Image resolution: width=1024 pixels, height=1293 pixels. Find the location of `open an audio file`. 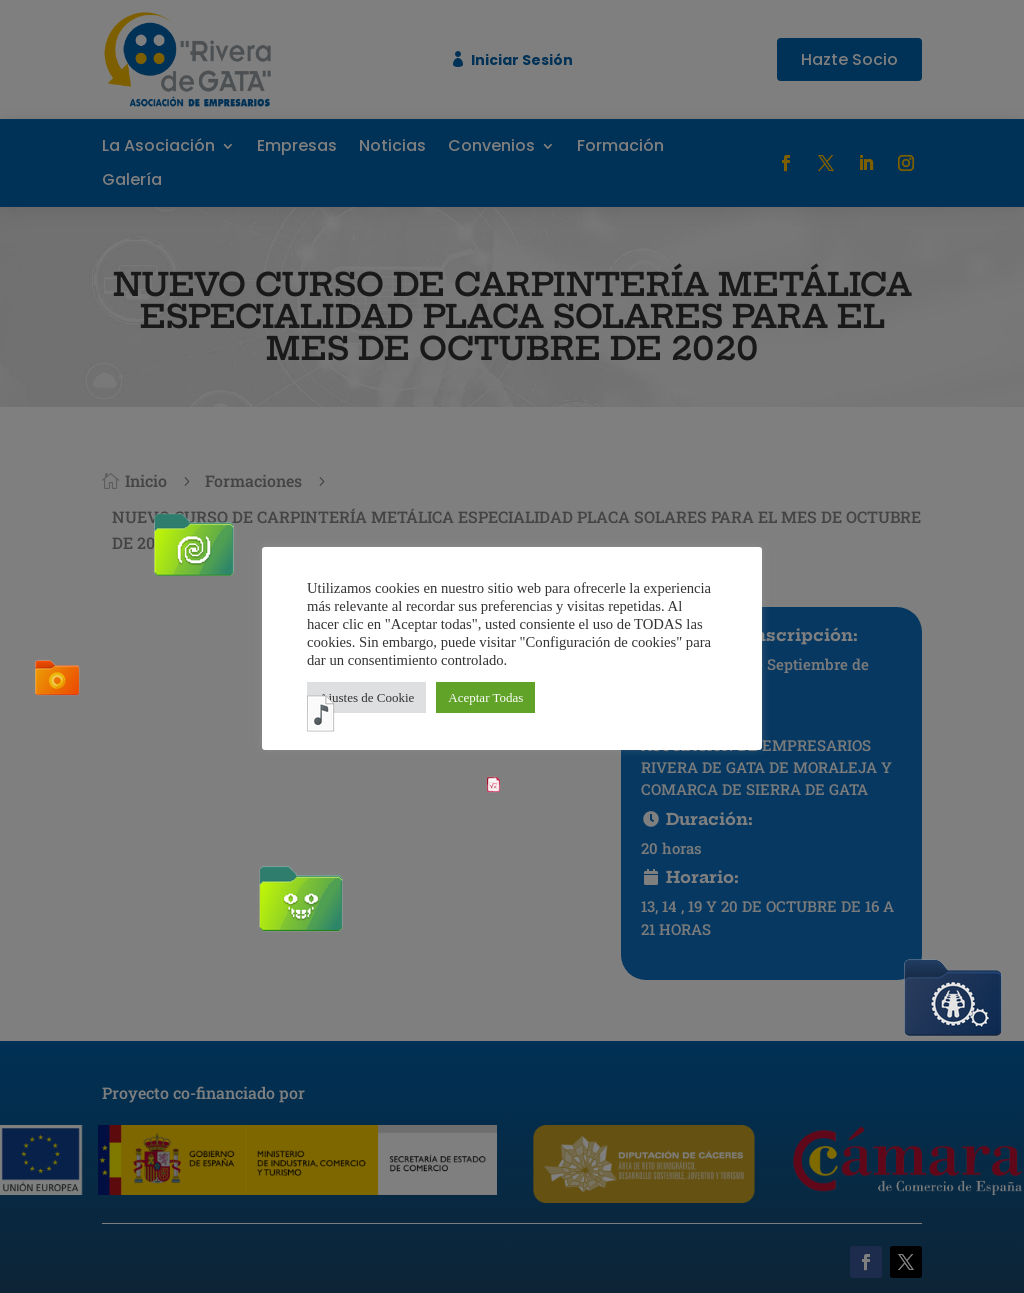

open an audio file is located at coordinates (320, 713).